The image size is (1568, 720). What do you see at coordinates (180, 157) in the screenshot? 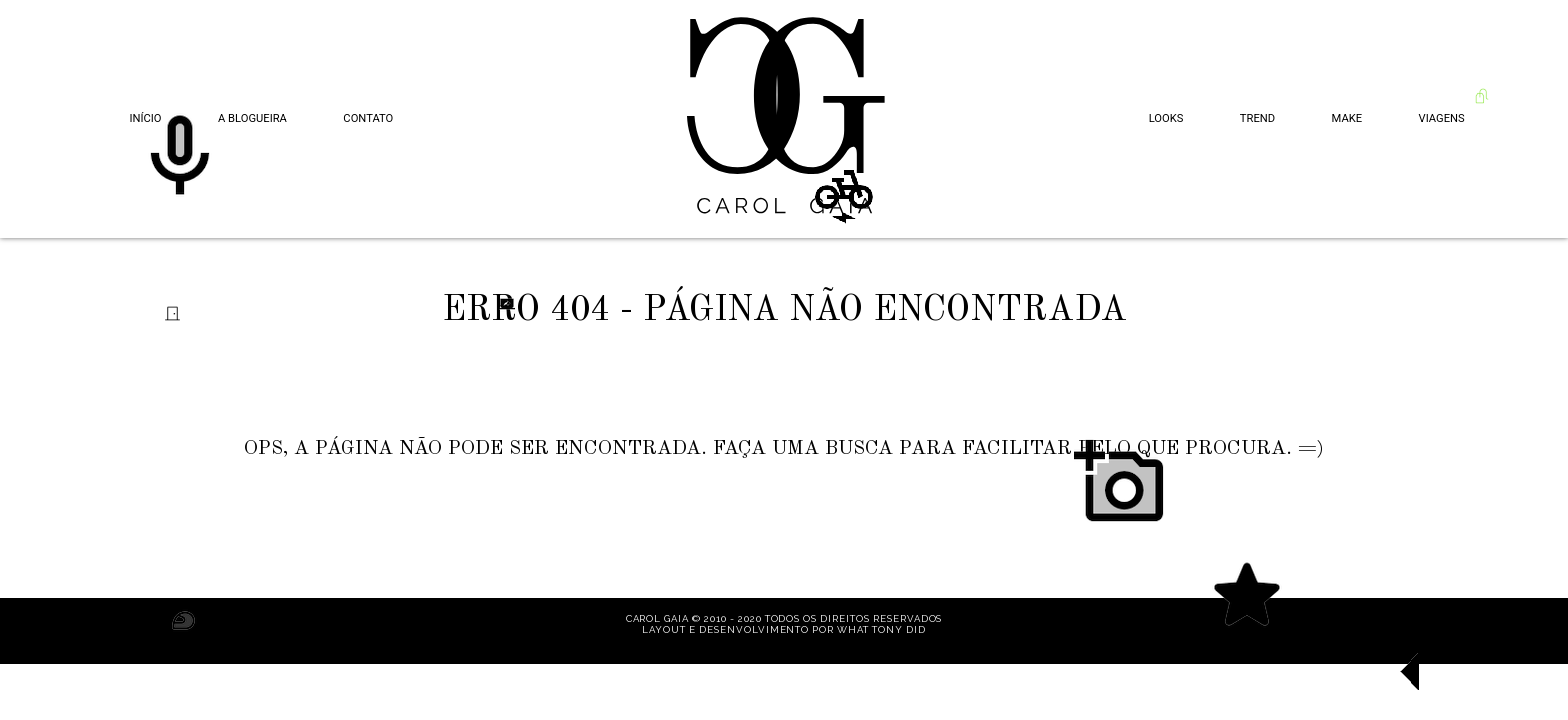
I see `tap to start voice input` at bounding box center [180, 157].